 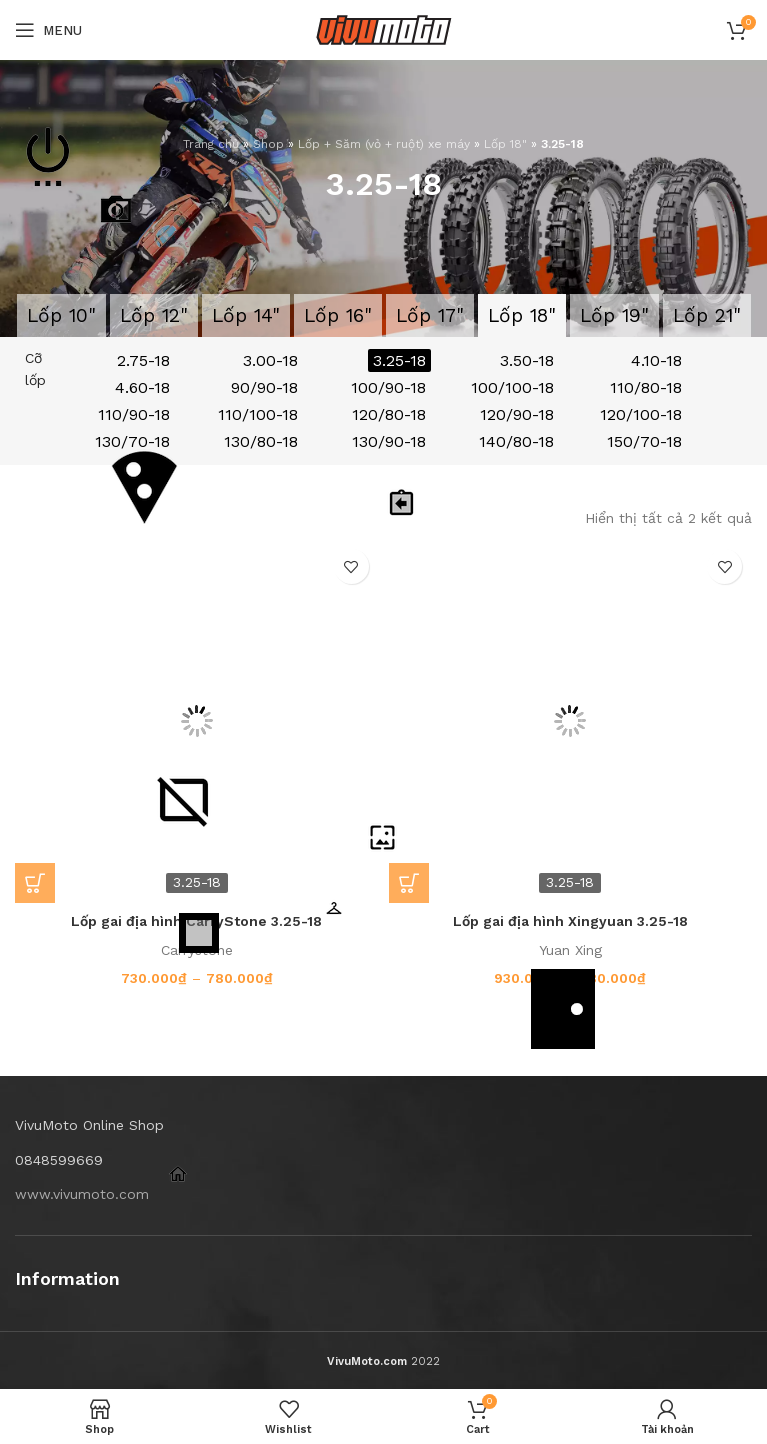 I want to click on view door sensor status, so click(x=563, y=1009).